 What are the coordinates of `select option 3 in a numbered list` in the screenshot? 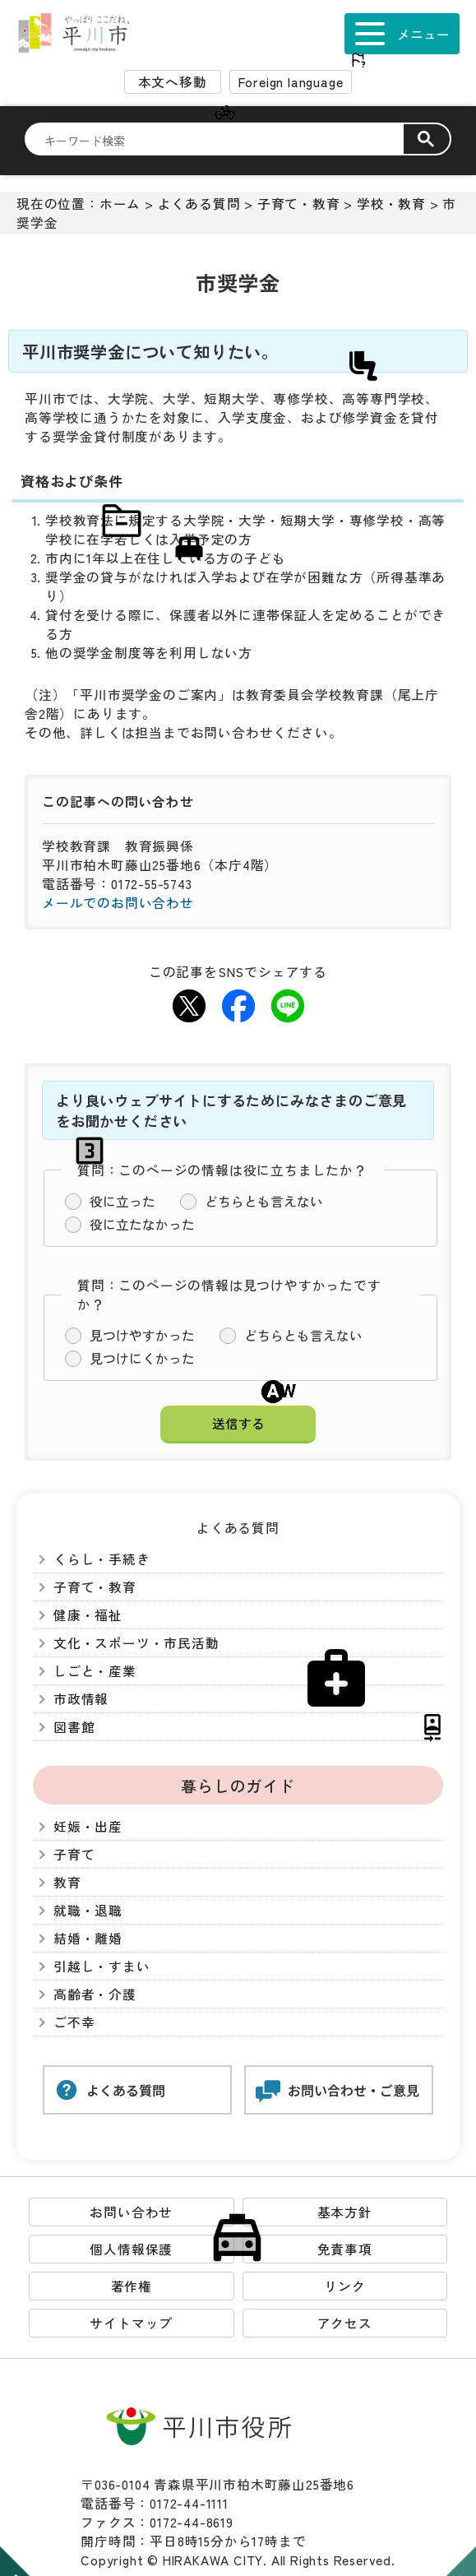 It's located at (90, 1151).